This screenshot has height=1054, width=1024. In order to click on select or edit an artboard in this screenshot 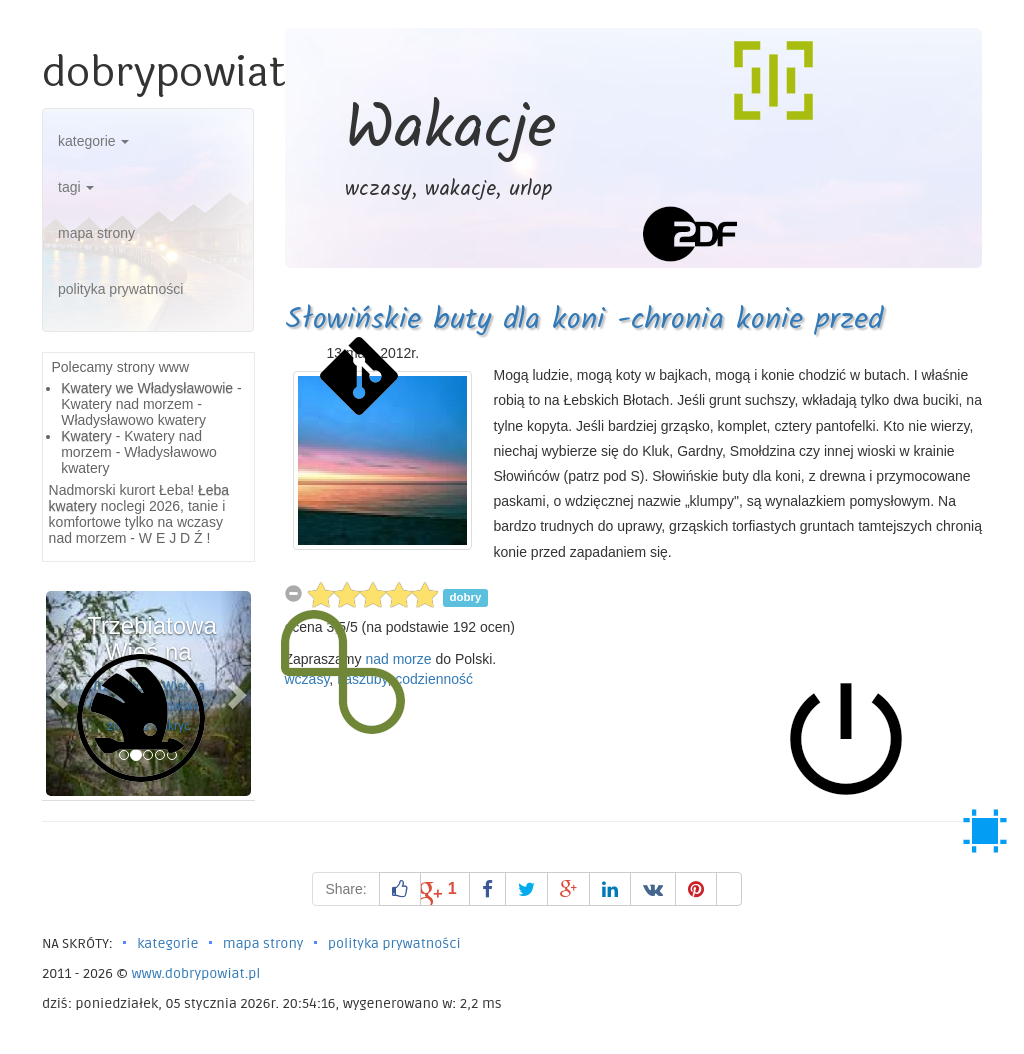, I will do `click(985, 831)`.